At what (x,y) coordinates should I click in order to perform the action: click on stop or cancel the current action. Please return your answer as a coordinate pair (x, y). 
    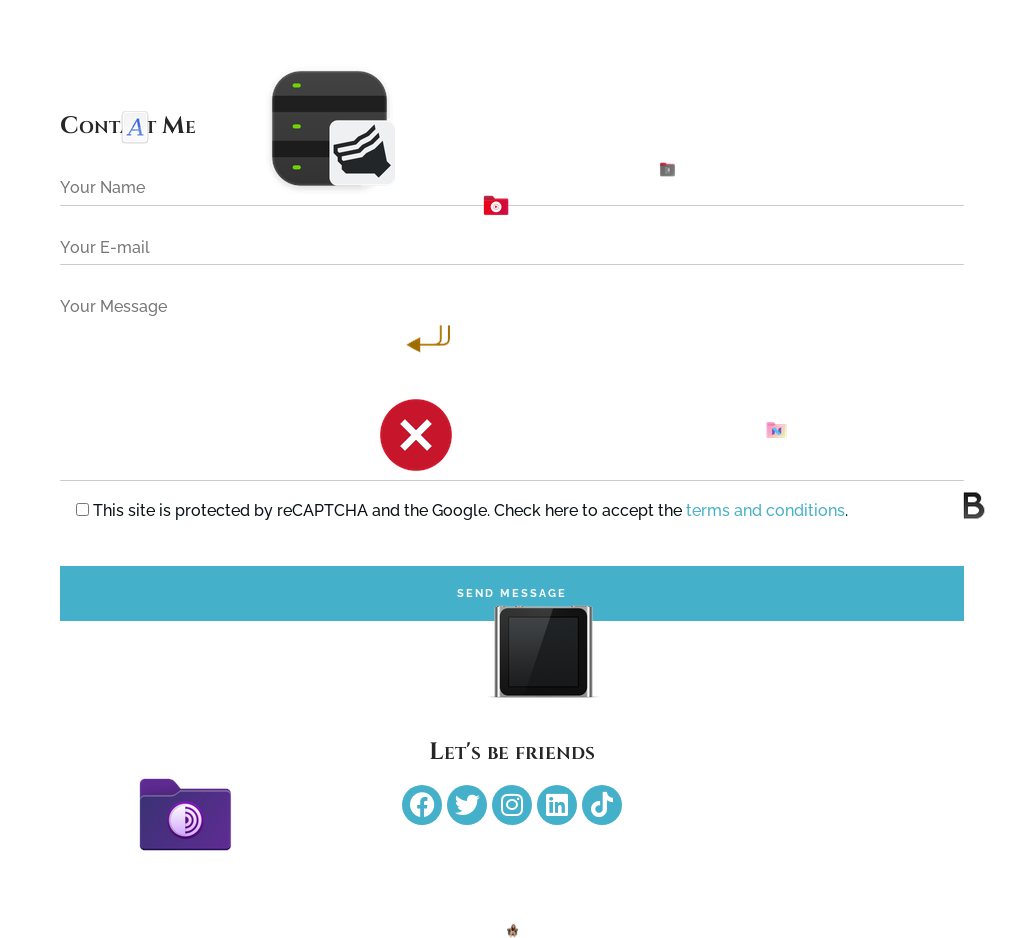
    Looking at the image, I should click on (416, 435).